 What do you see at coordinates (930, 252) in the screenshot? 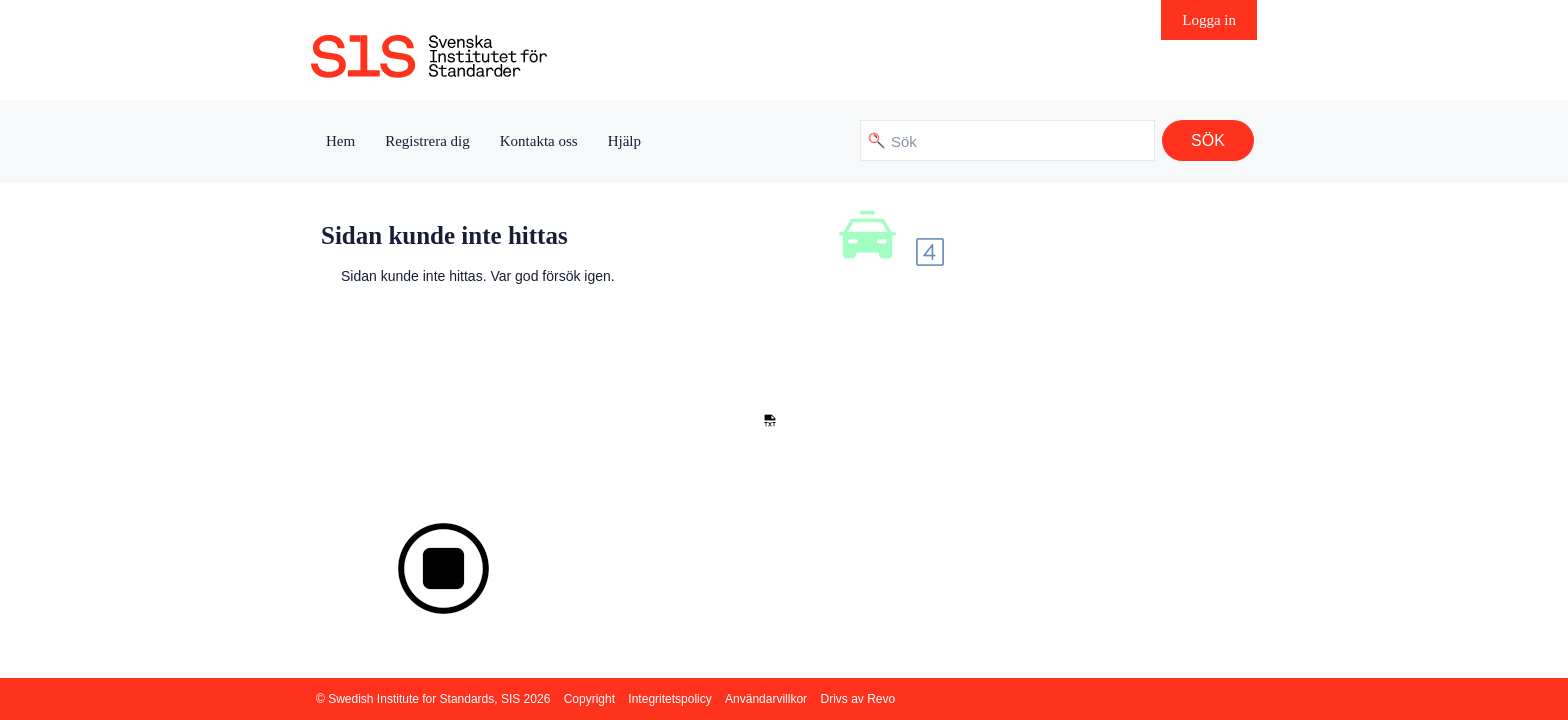
I see `select or input the number four` at bounding box center [930, 252].